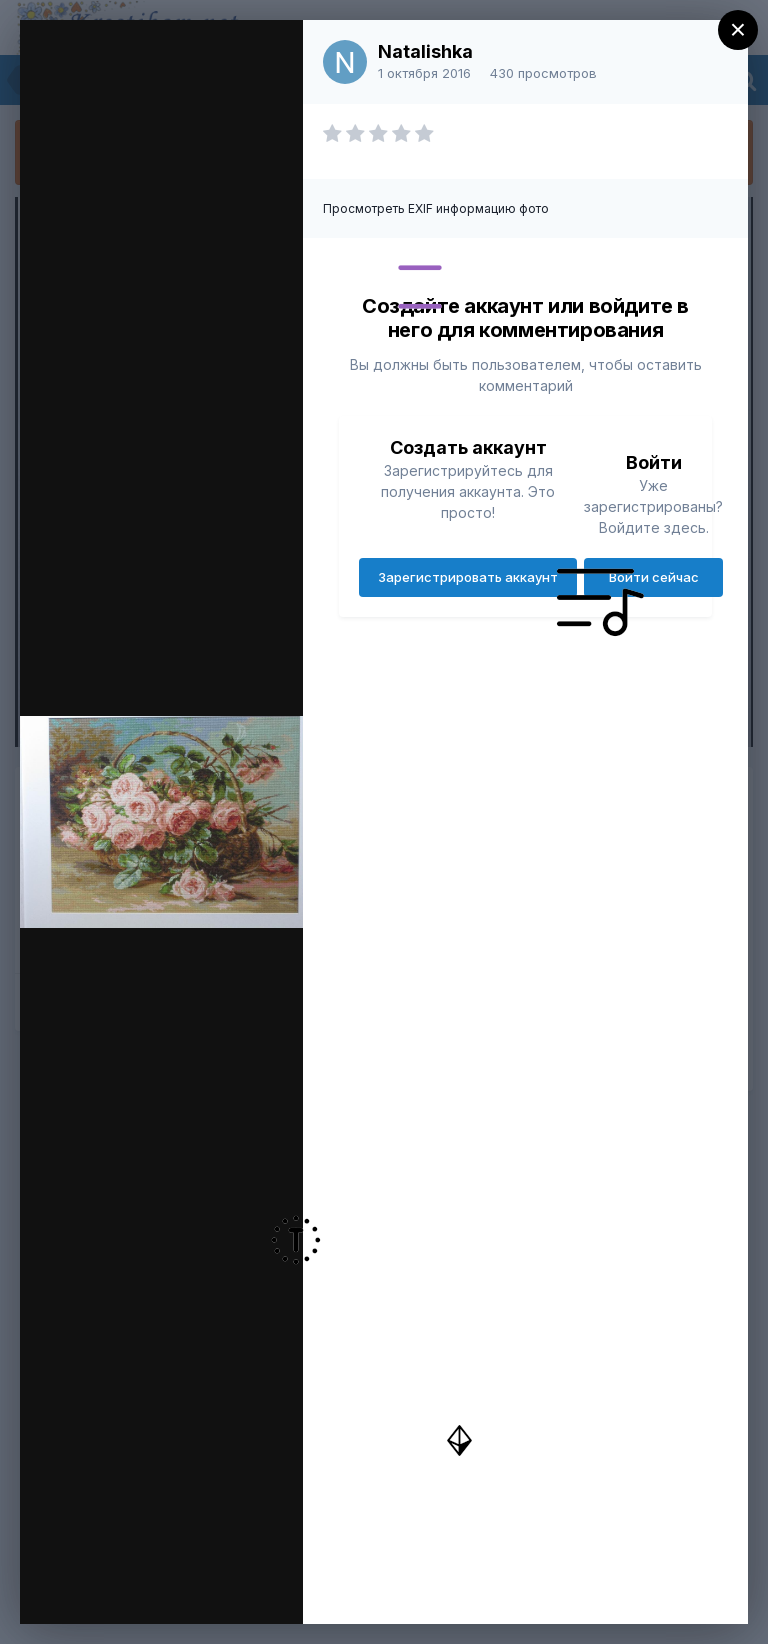  I want to click on indicates text formatting or typography options, so click(296, 1240).